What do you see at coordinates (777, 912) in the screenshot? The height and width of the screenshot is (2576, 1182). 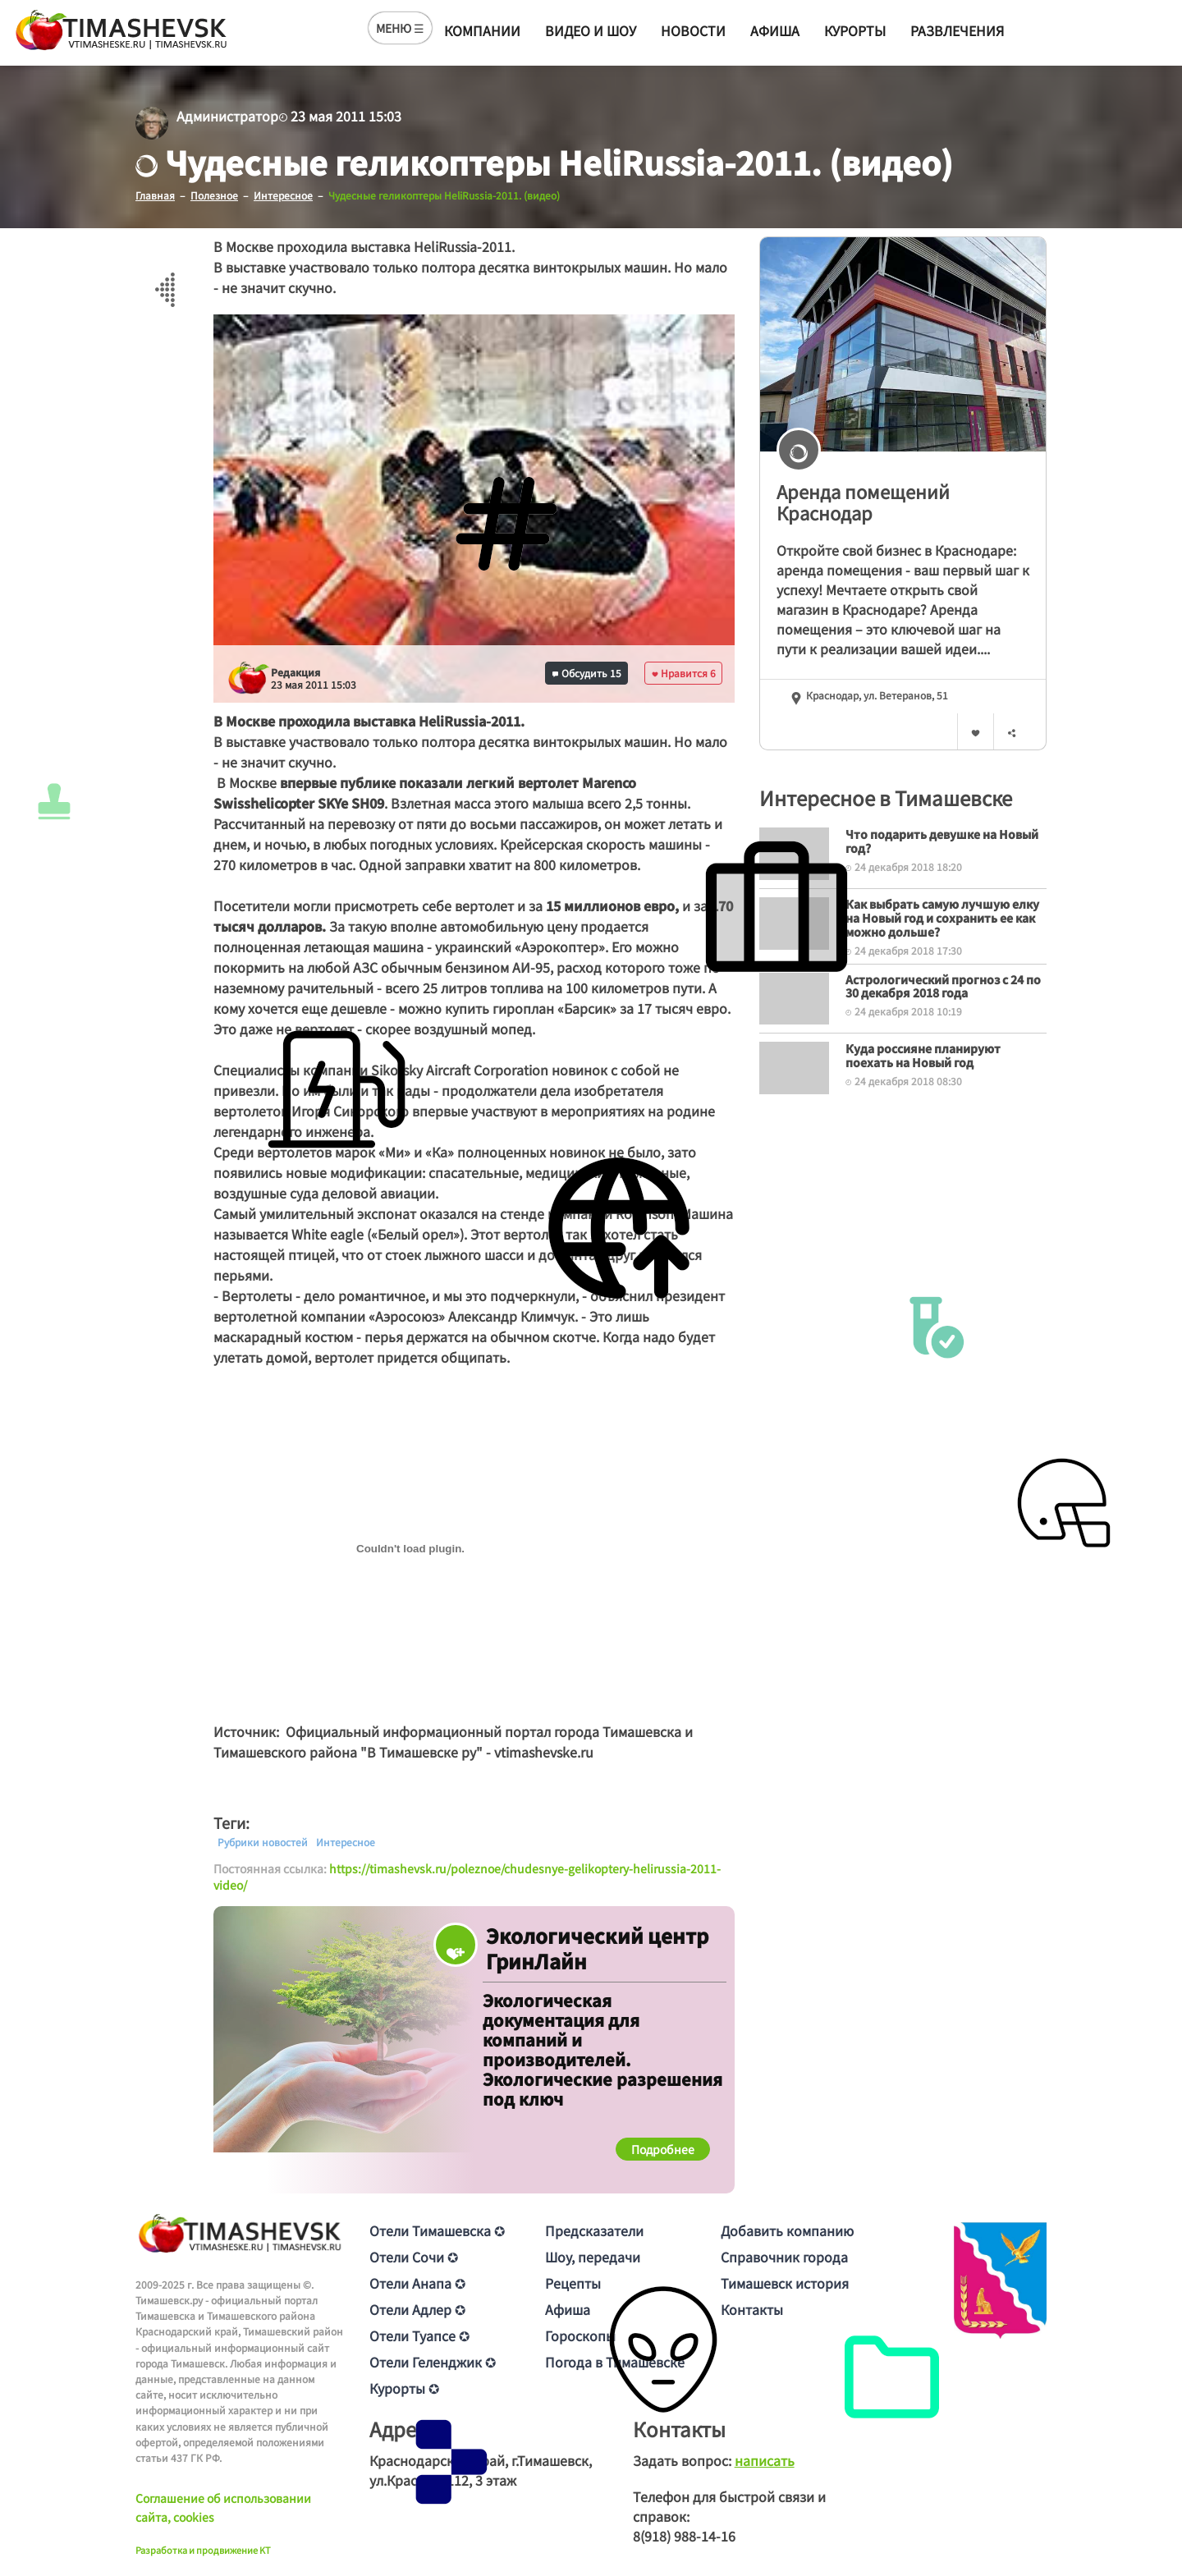 I see `access travel or trip planning features` at bounding box center [777, 912].